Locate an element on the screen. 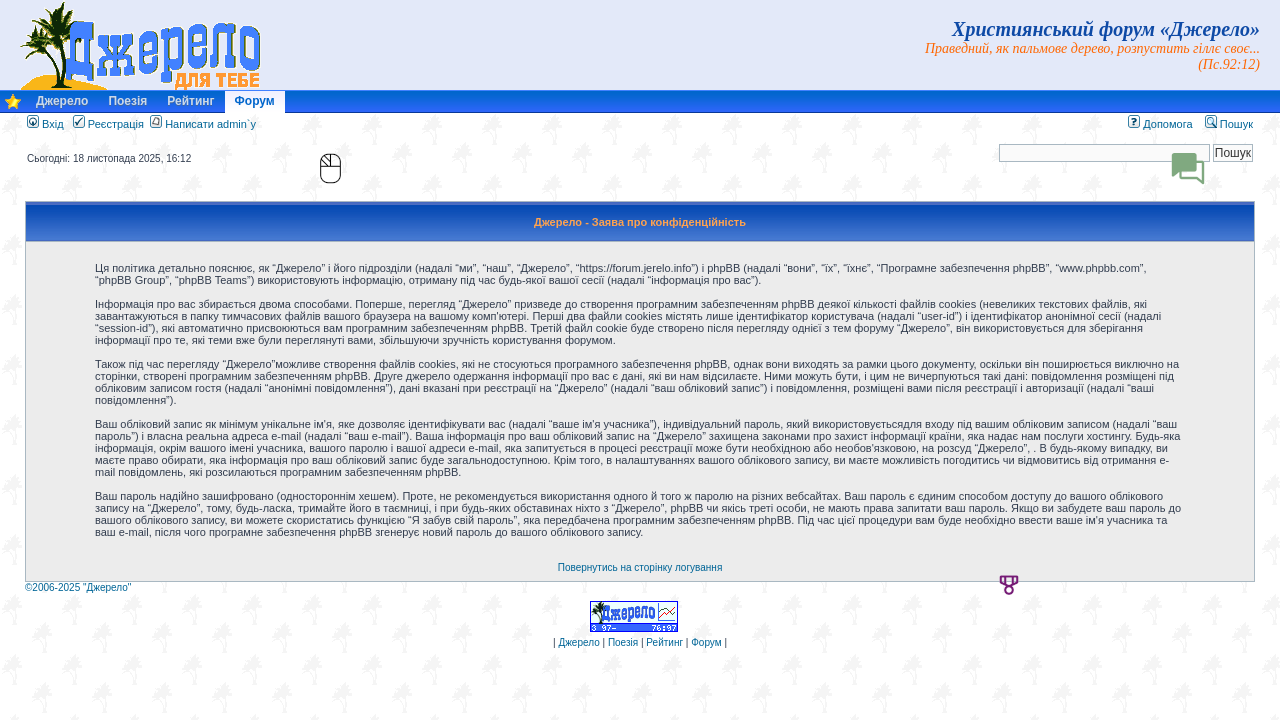  open your conversations is located at coordinates (1188, 168).